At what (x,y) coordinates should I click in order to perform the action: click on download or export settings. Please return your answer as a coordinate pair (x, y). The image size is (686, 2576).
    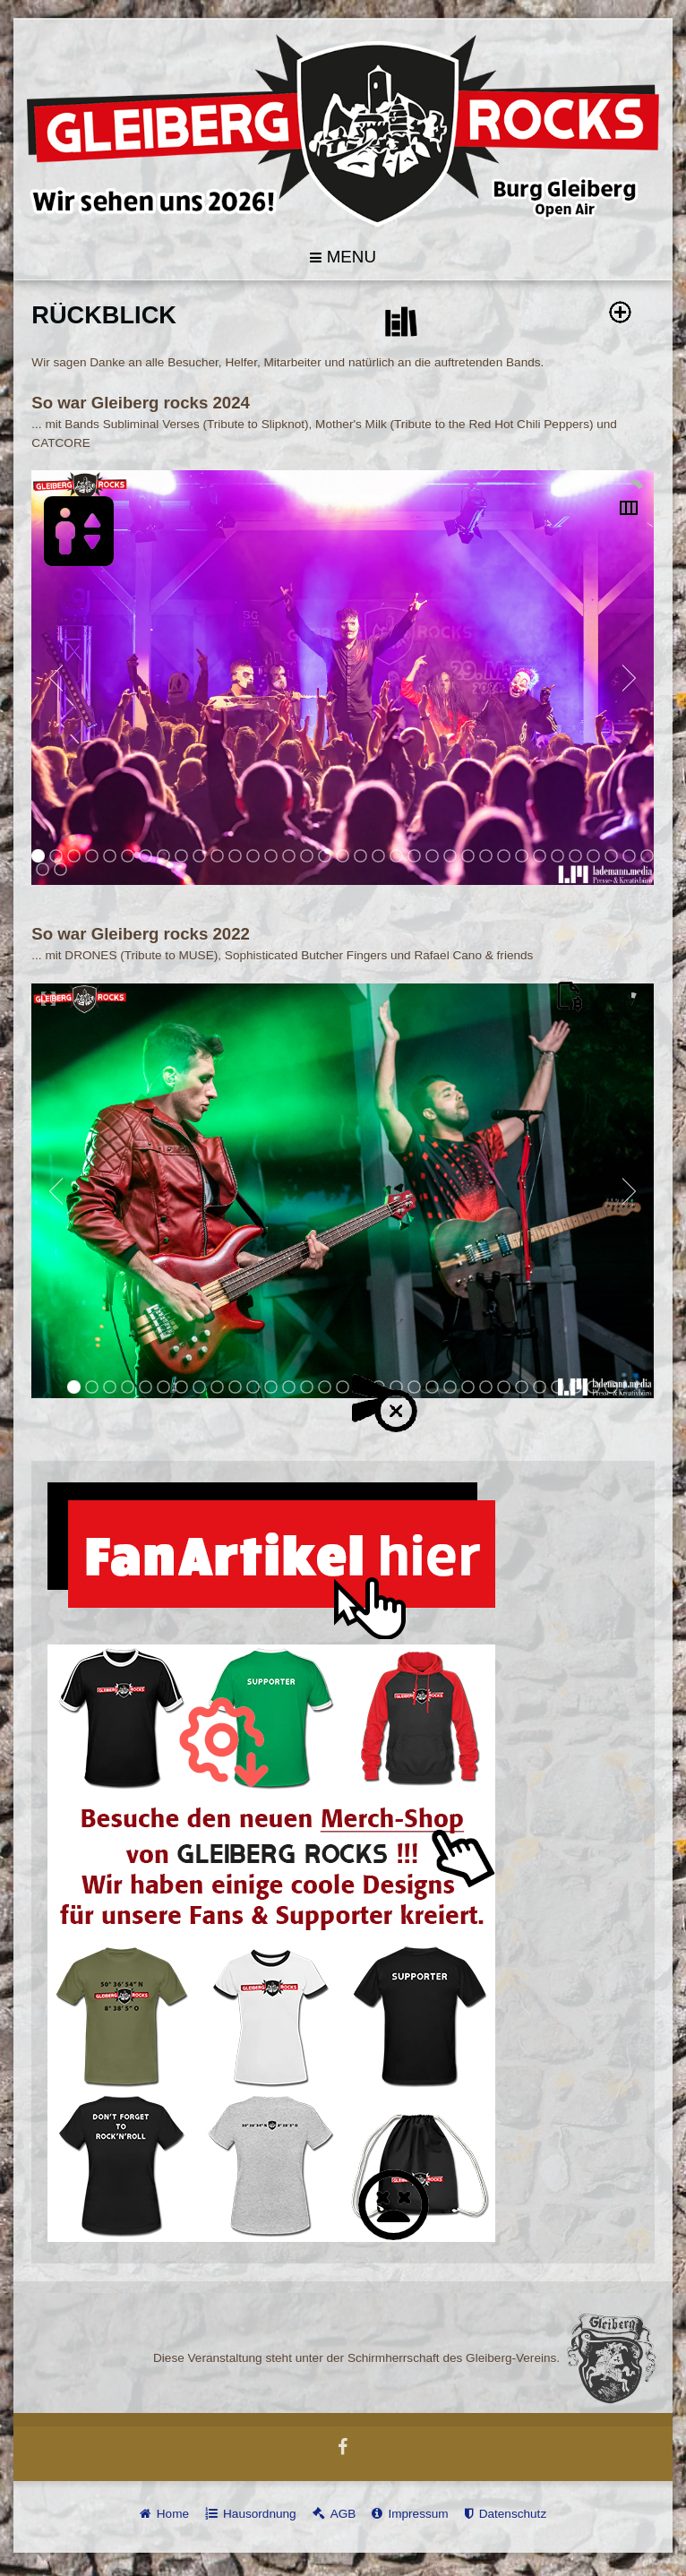
    Looking at the image, I should click on (221, 1739).